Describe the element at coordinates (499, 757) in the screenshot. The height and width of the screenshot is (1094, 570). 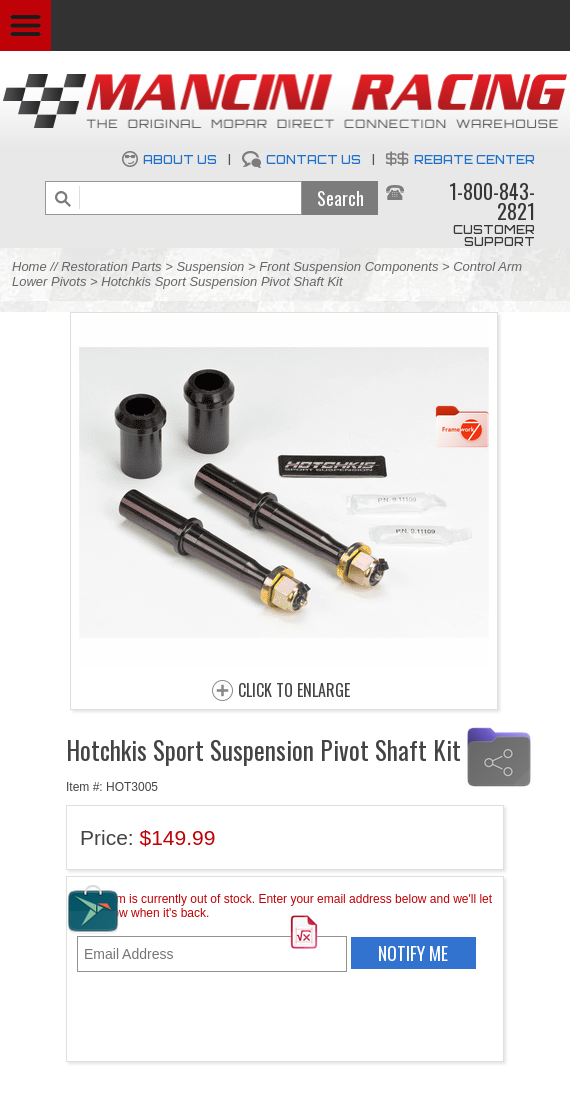
I see `open your public shared folder` at that location.